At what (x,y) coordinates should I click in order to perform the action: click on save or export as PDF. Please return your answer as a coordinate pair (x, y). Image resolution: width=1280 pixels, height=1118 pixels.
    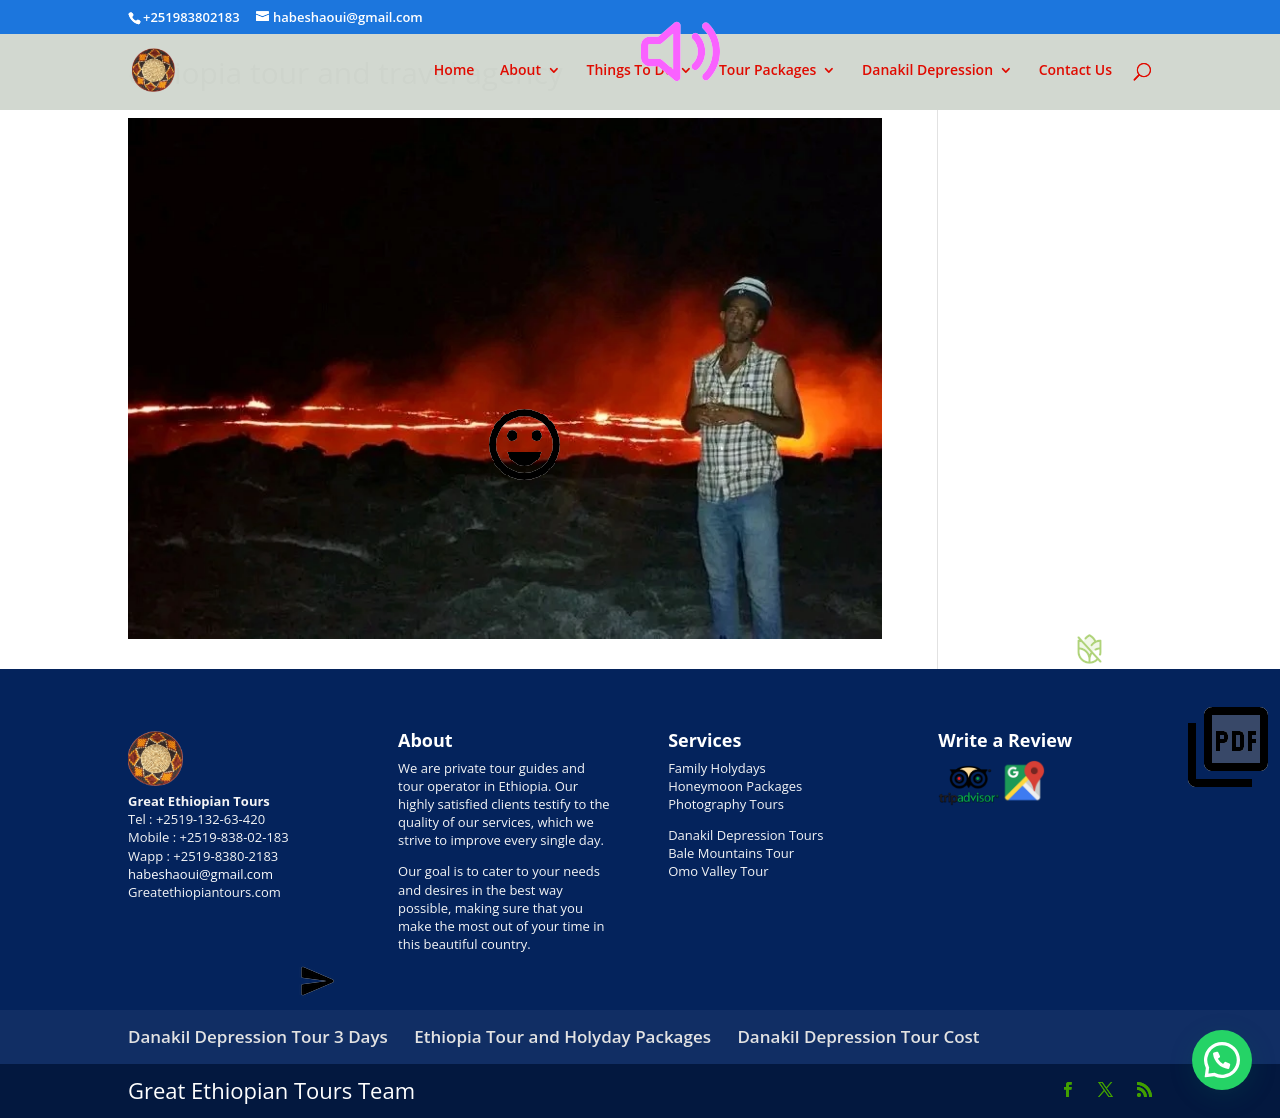
    Looking at the image, I should click on (1228, 747).